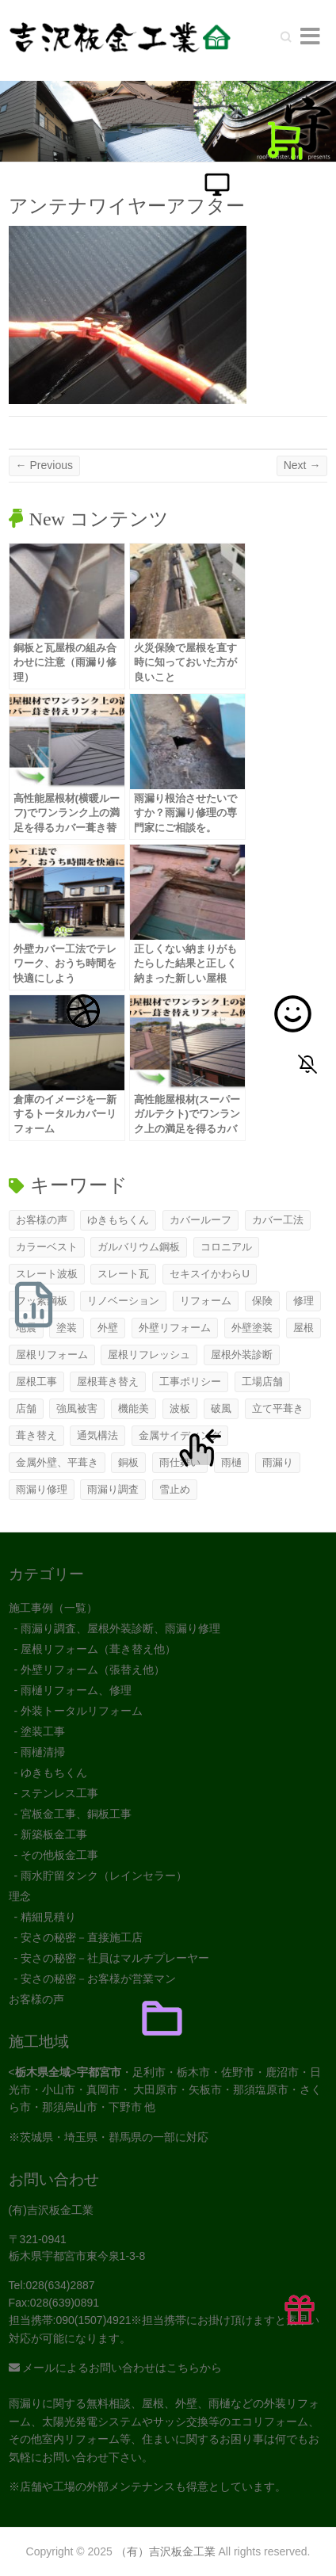  What do you see at coordinates (292, 1013) in the screenshot?
I see `add an emoji or reaction` at bounding box center [292, 1013].